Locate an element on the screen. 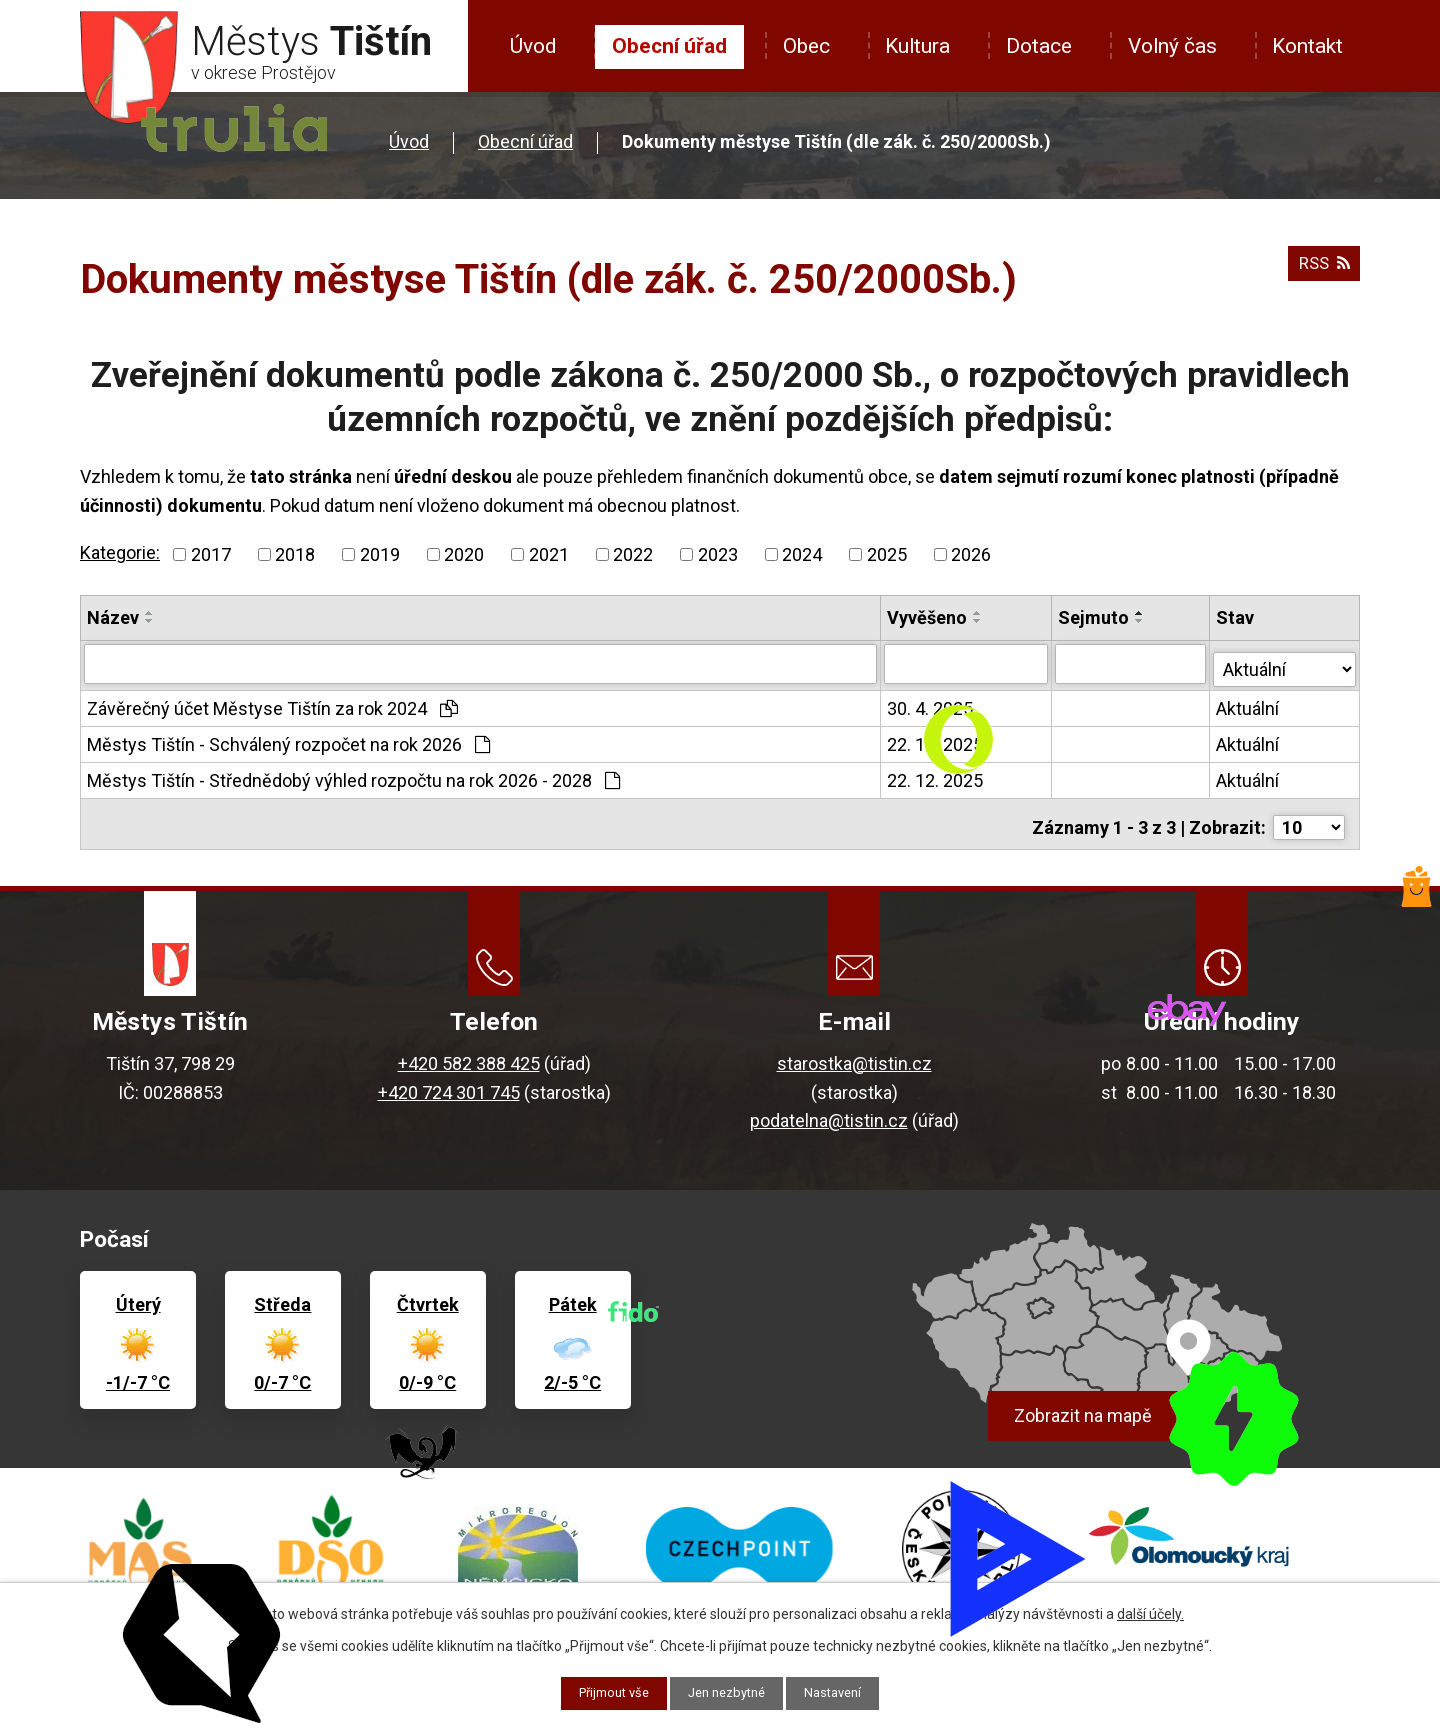 Image resolution: width=1440 pixels, height=1729 pixels. open the Blibli shopping app is located at coordinates (1416, 886).